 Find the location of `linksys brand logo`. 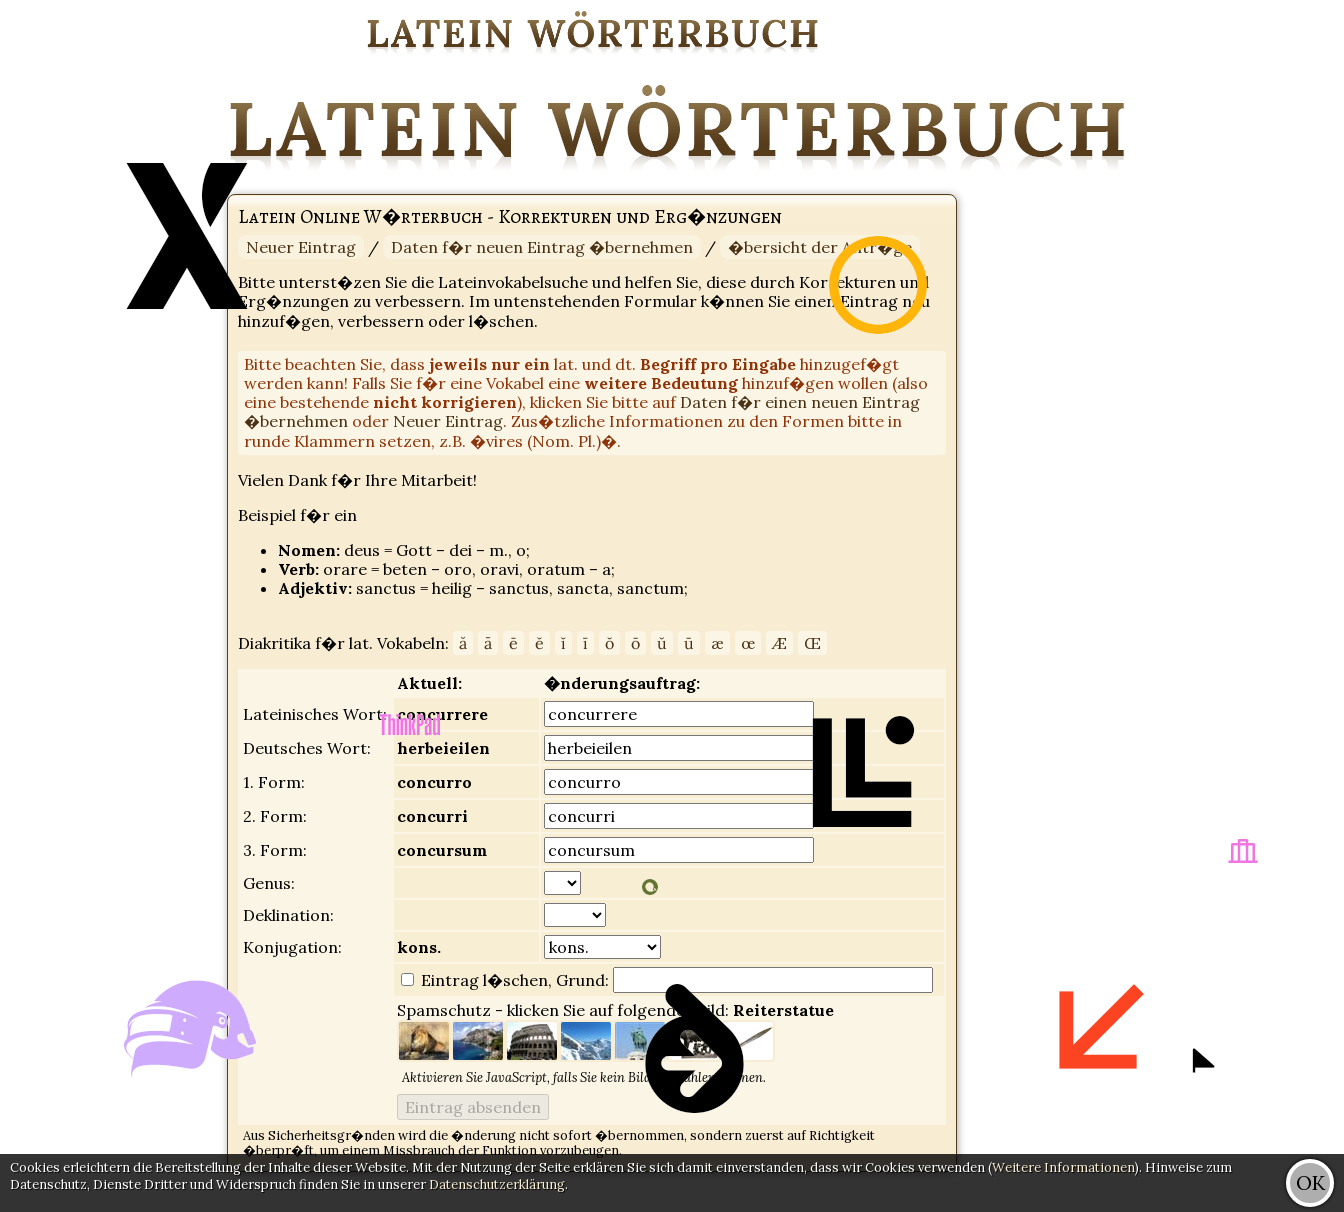

linksys brand logo is located at coordinates (863, 771).